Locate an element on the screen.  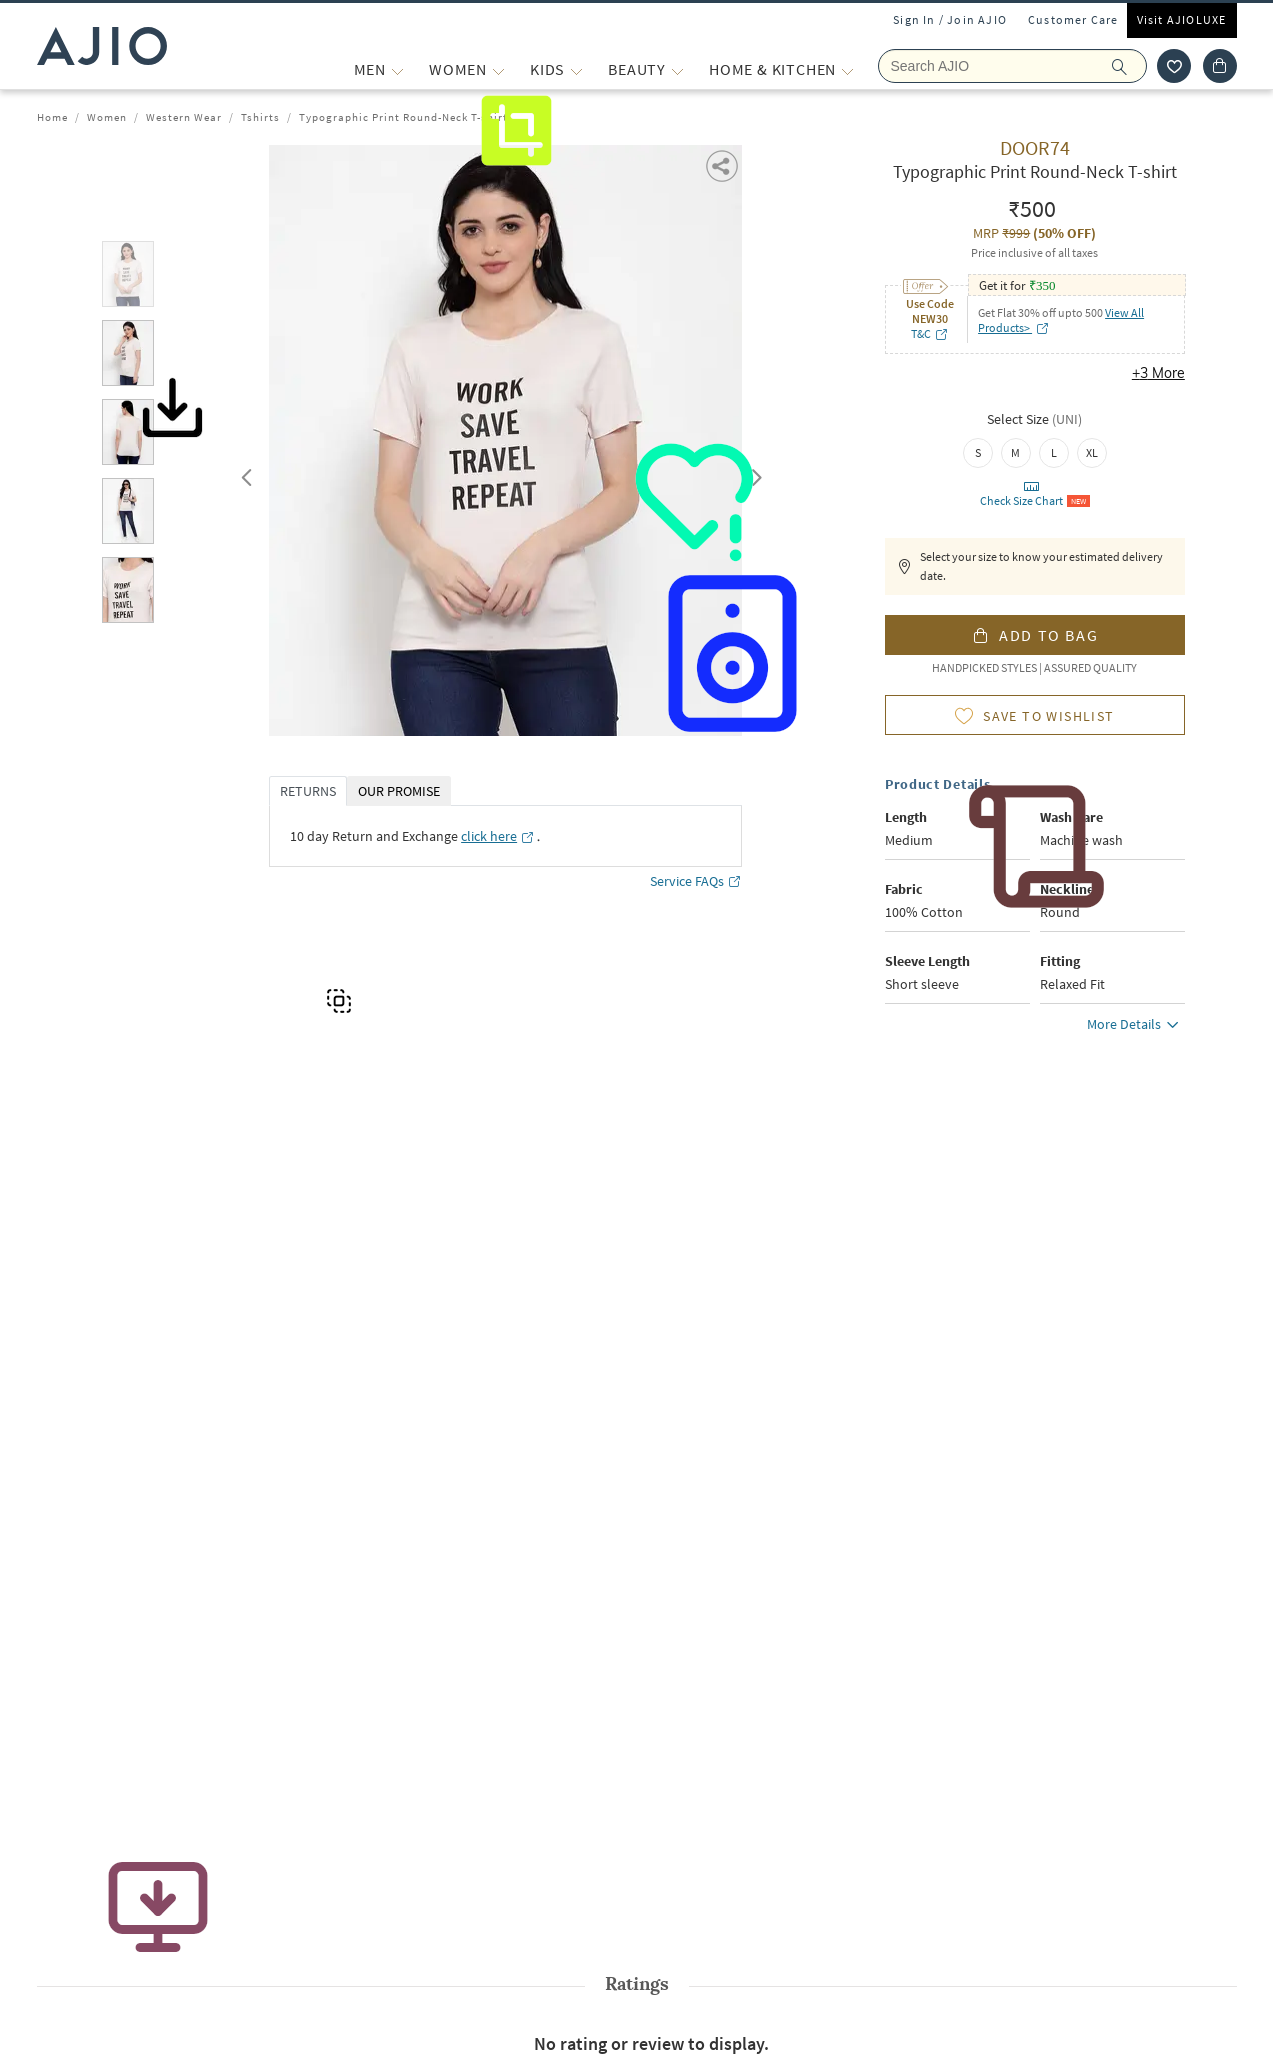
crop an image or photo is located at coordinates (516, 130).